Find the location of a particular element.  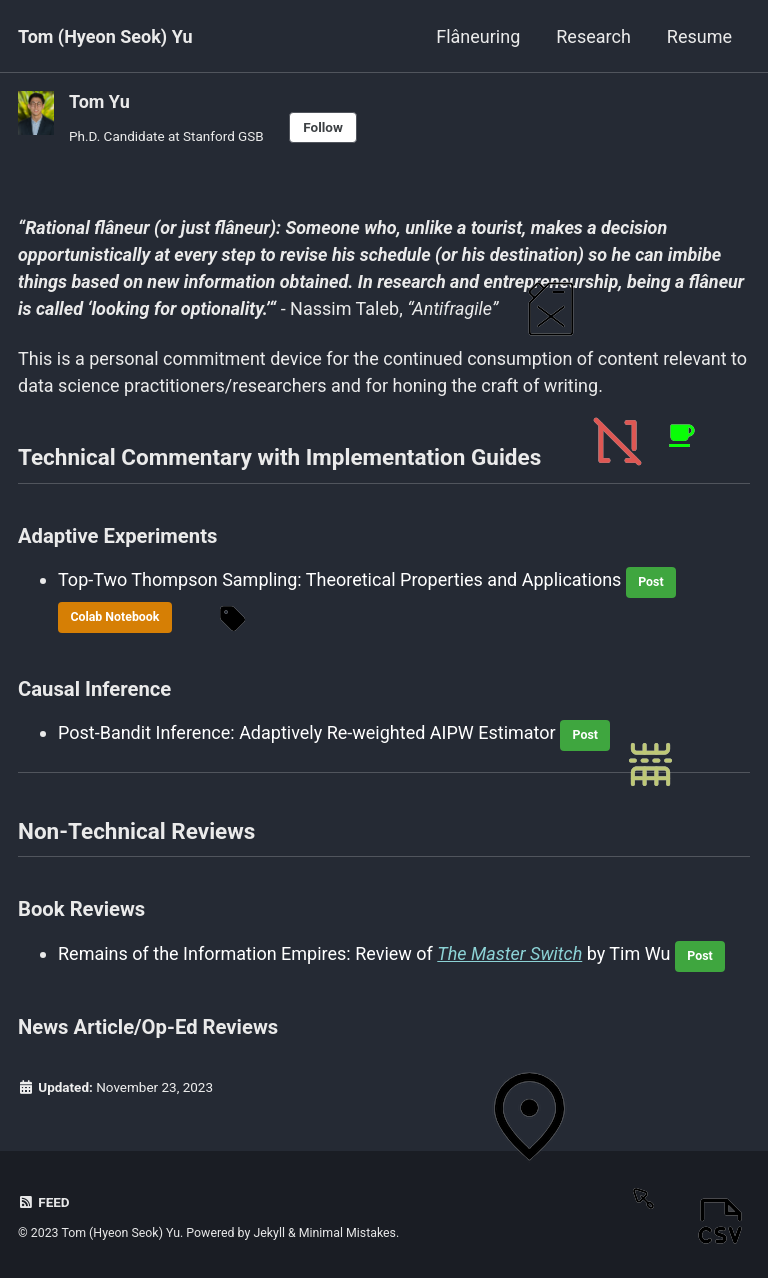

take a coffee break or pause work is located at coordinates (681, 435).